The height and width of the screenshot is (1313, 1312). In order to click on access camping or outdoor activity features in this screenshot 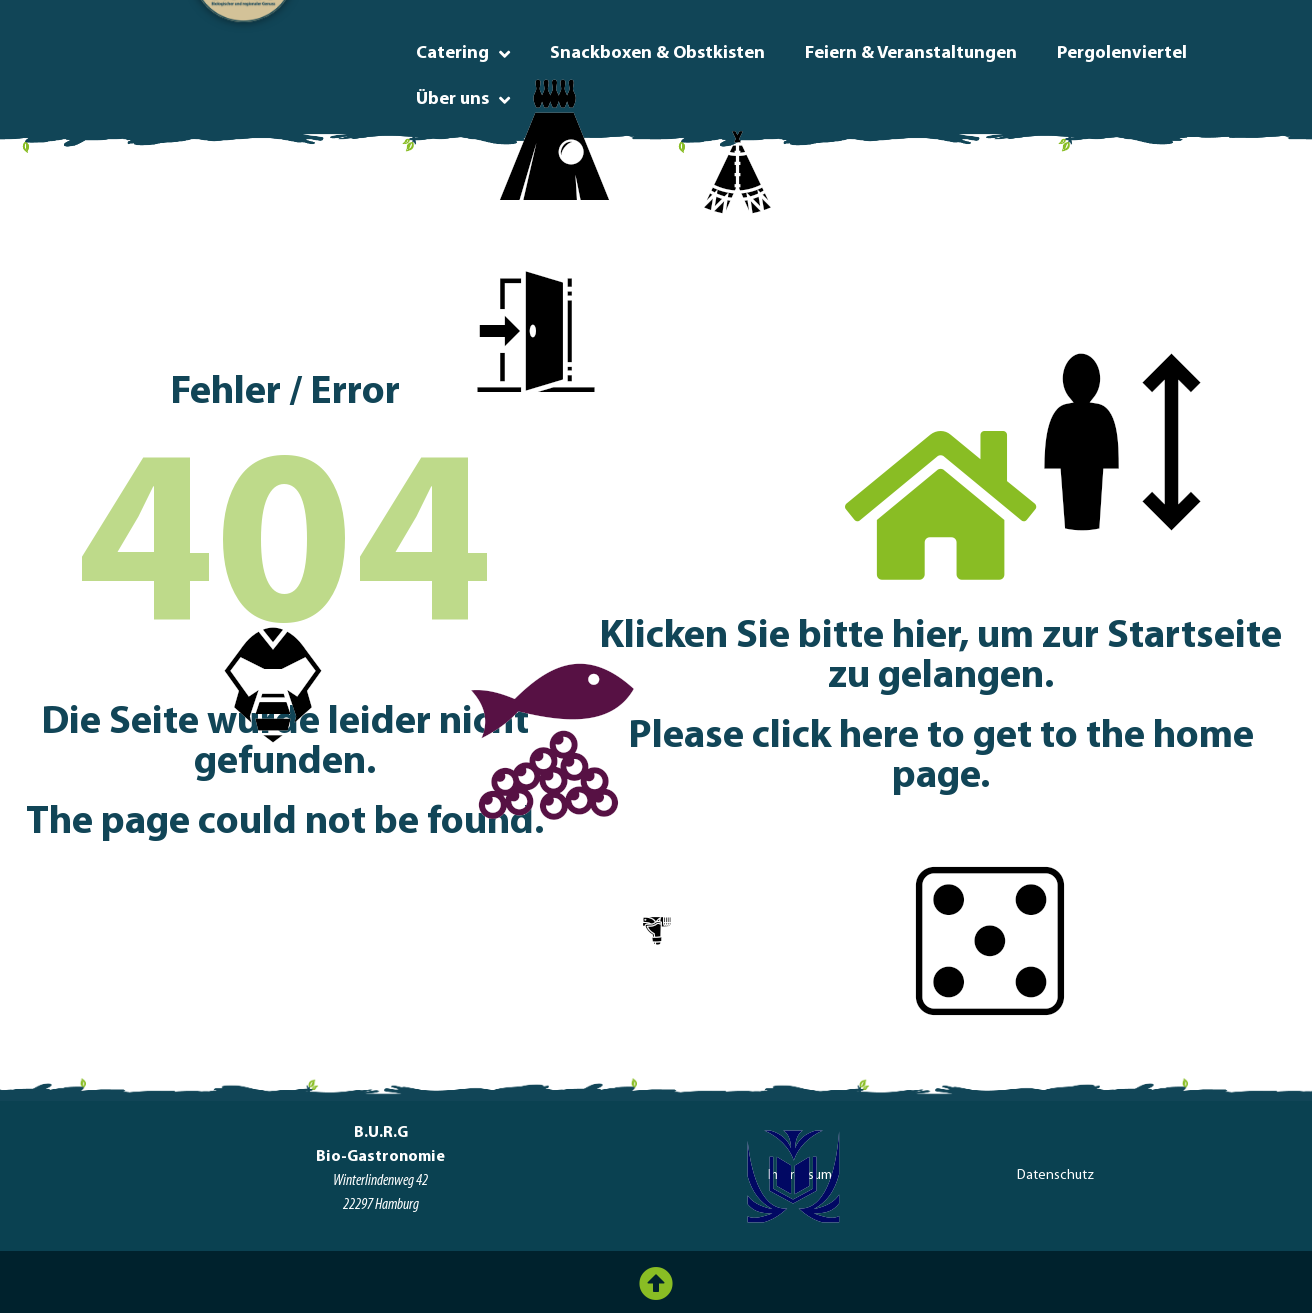, I will do `click(737, 172)`.